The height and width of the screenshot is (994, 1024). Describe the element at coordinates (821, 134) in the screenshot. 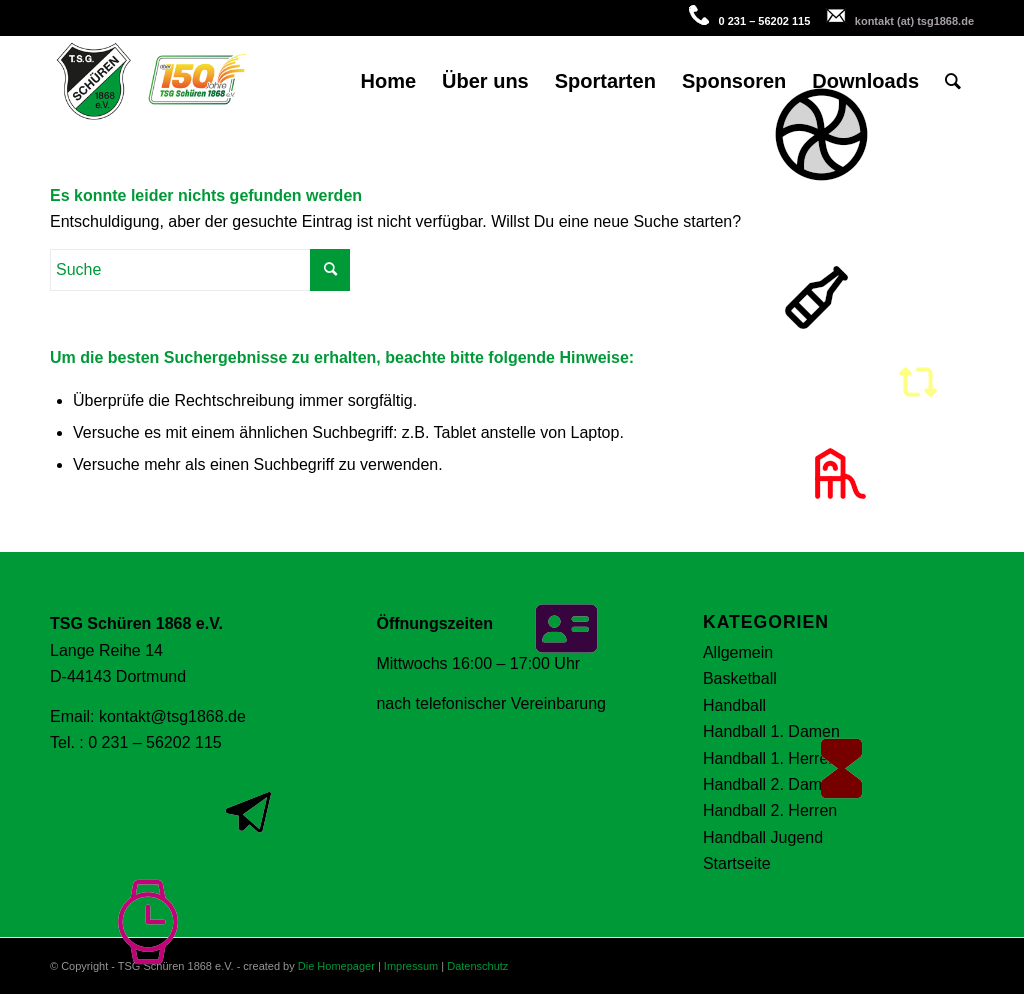

I see `loading content in progress` at that location.